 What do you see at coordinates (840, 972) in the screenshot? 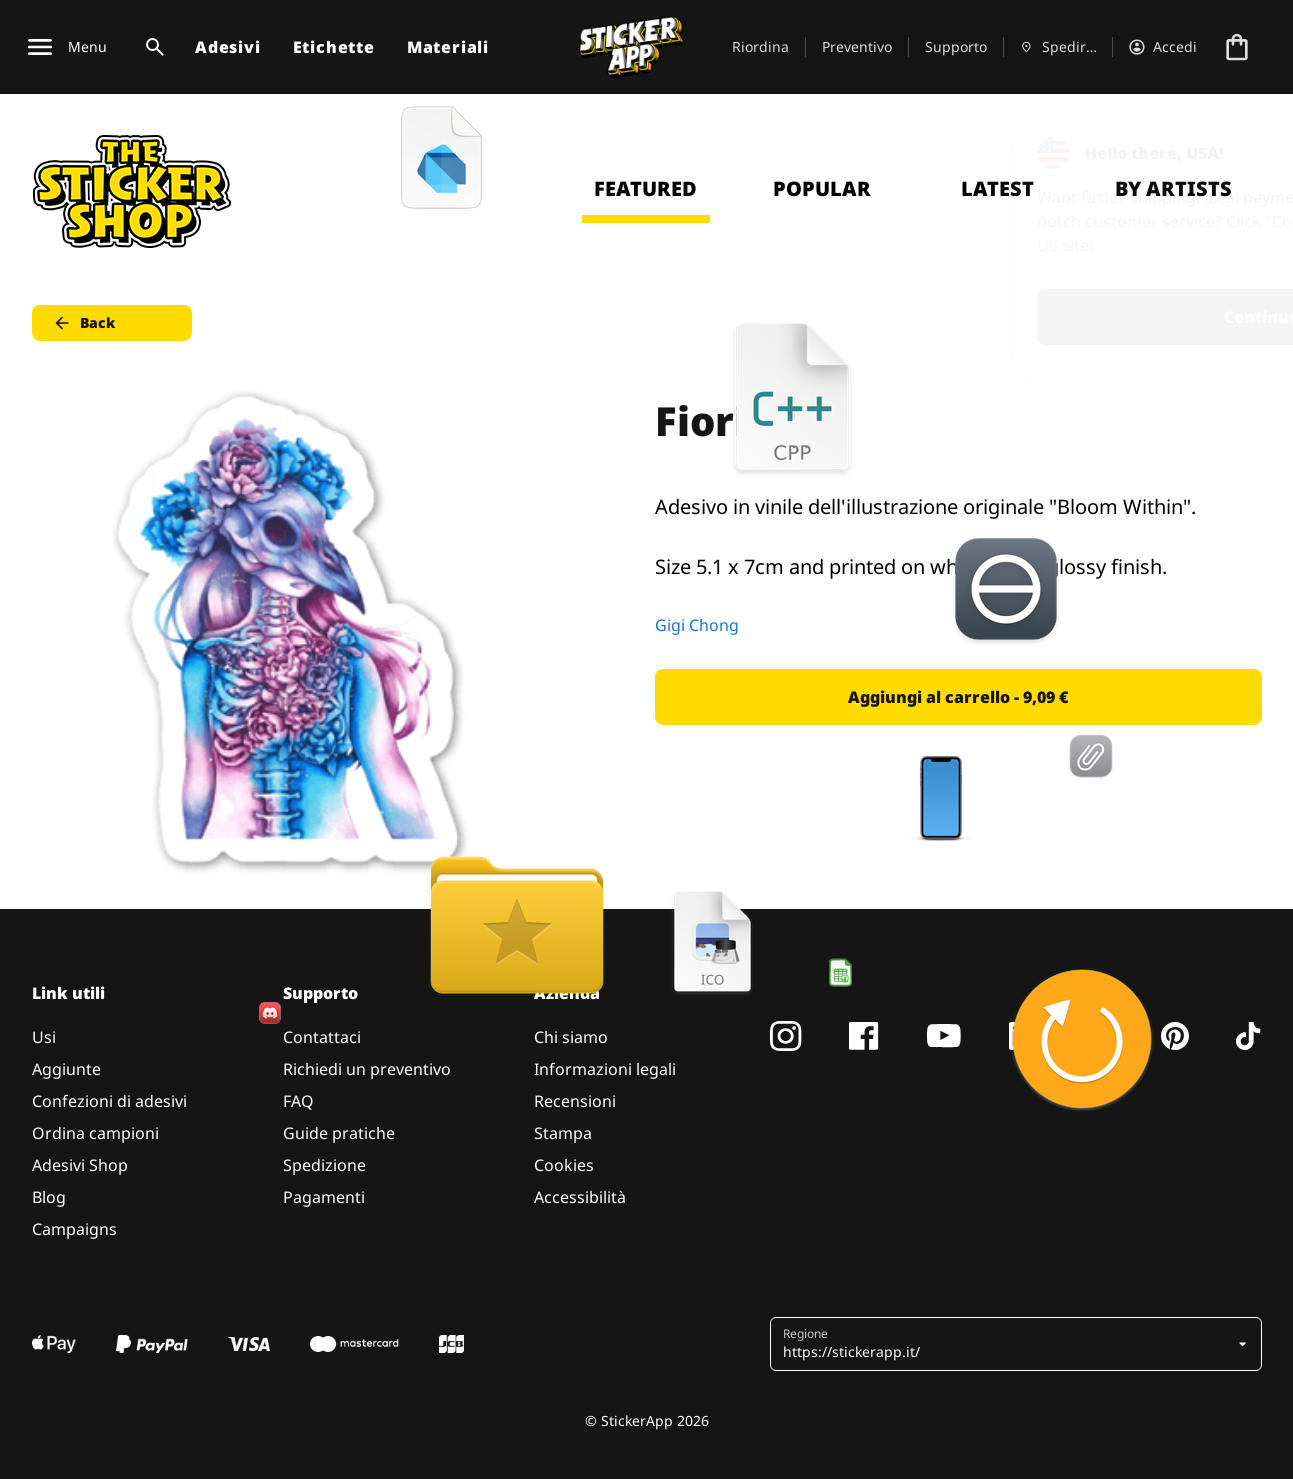
I see `open a spreadsheet template file` at bounding box center [840, 972].